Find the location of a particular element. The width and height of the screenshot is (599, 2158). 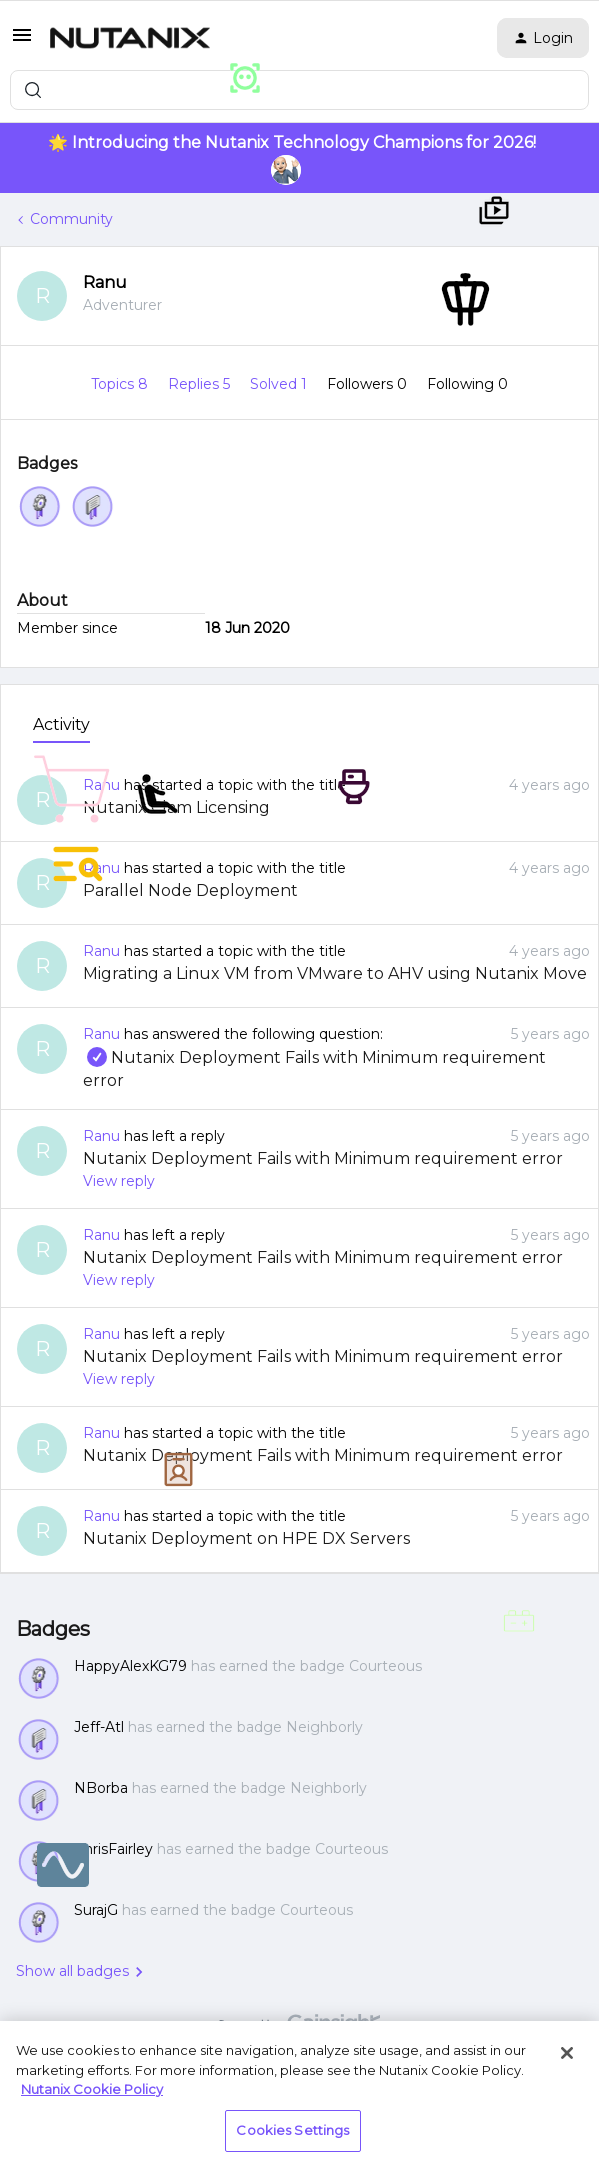

view purchased media or content is located at coordinates (494, 211).